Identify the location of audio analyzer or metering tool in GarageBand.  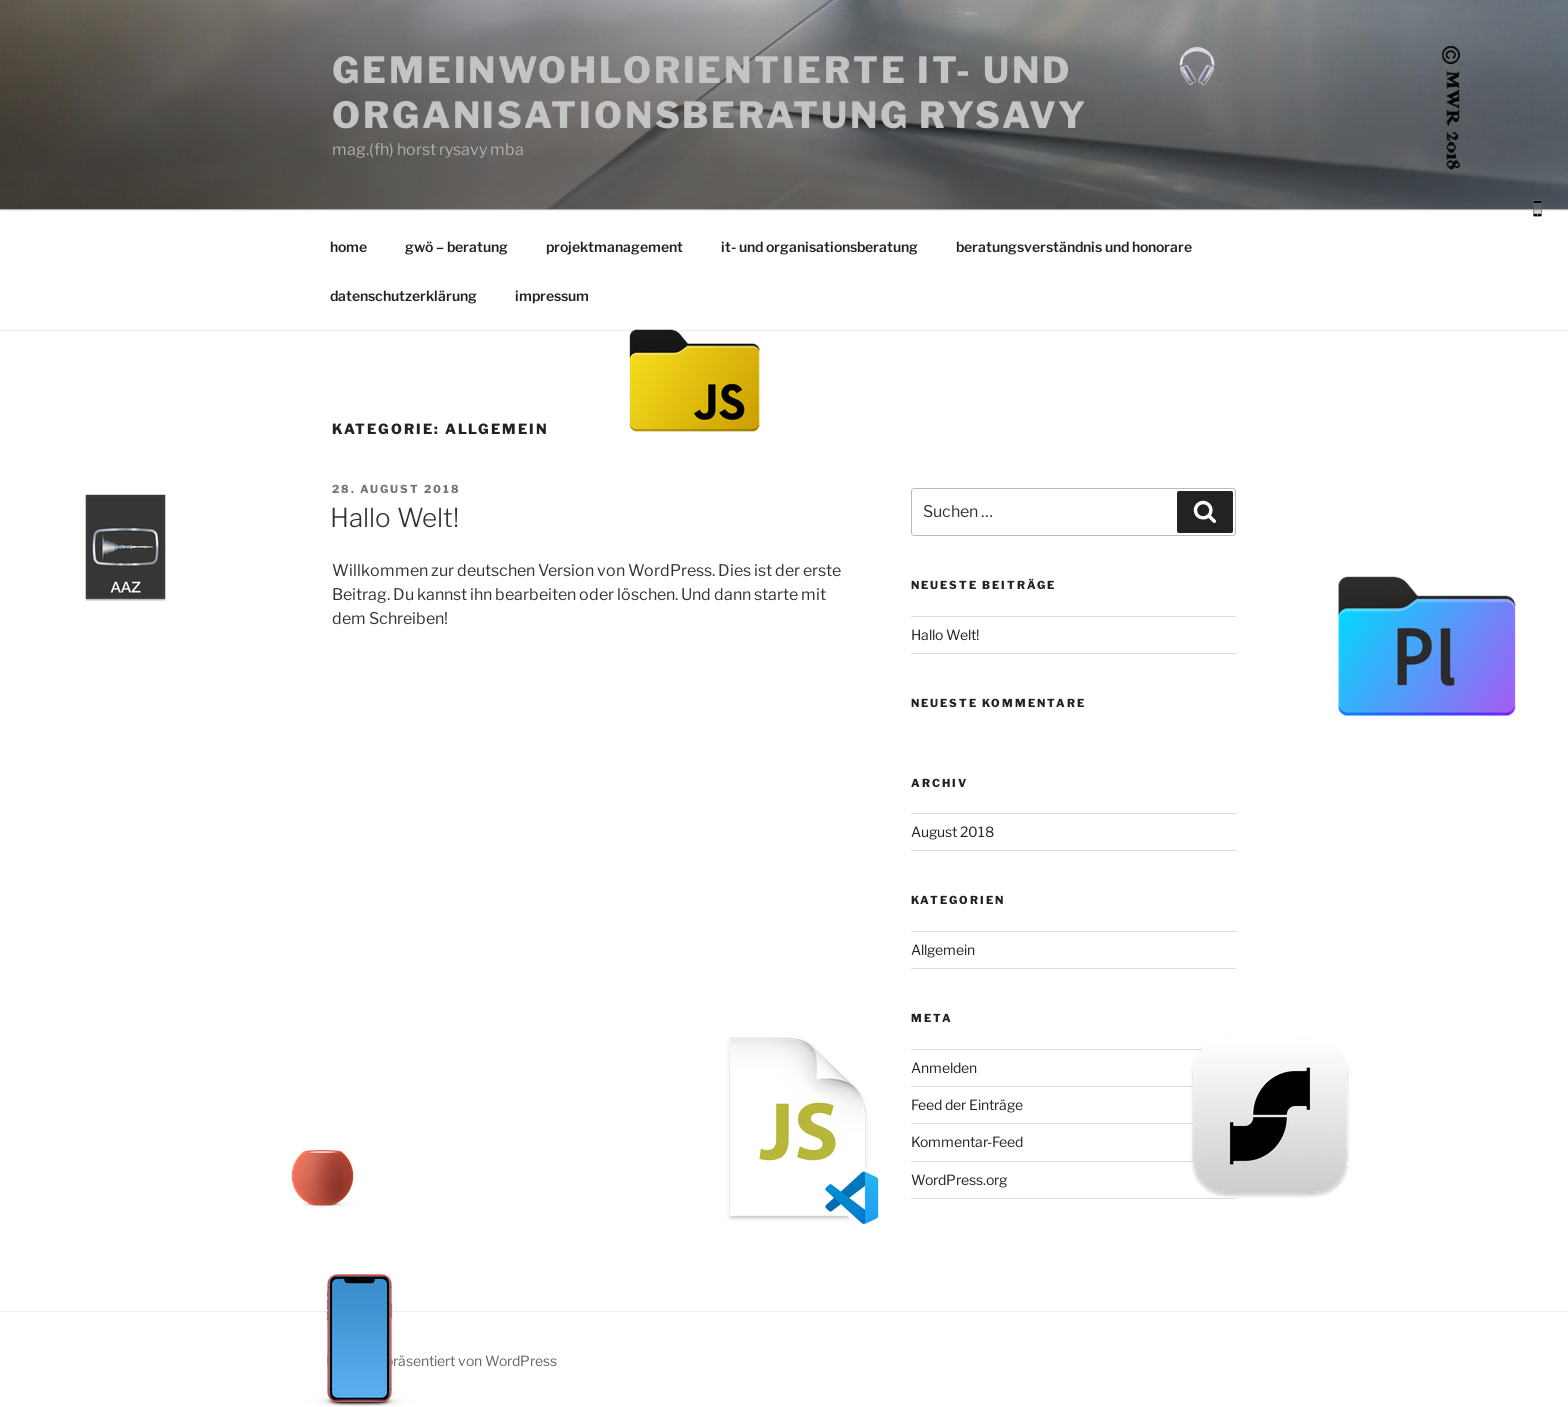
(125, 549).